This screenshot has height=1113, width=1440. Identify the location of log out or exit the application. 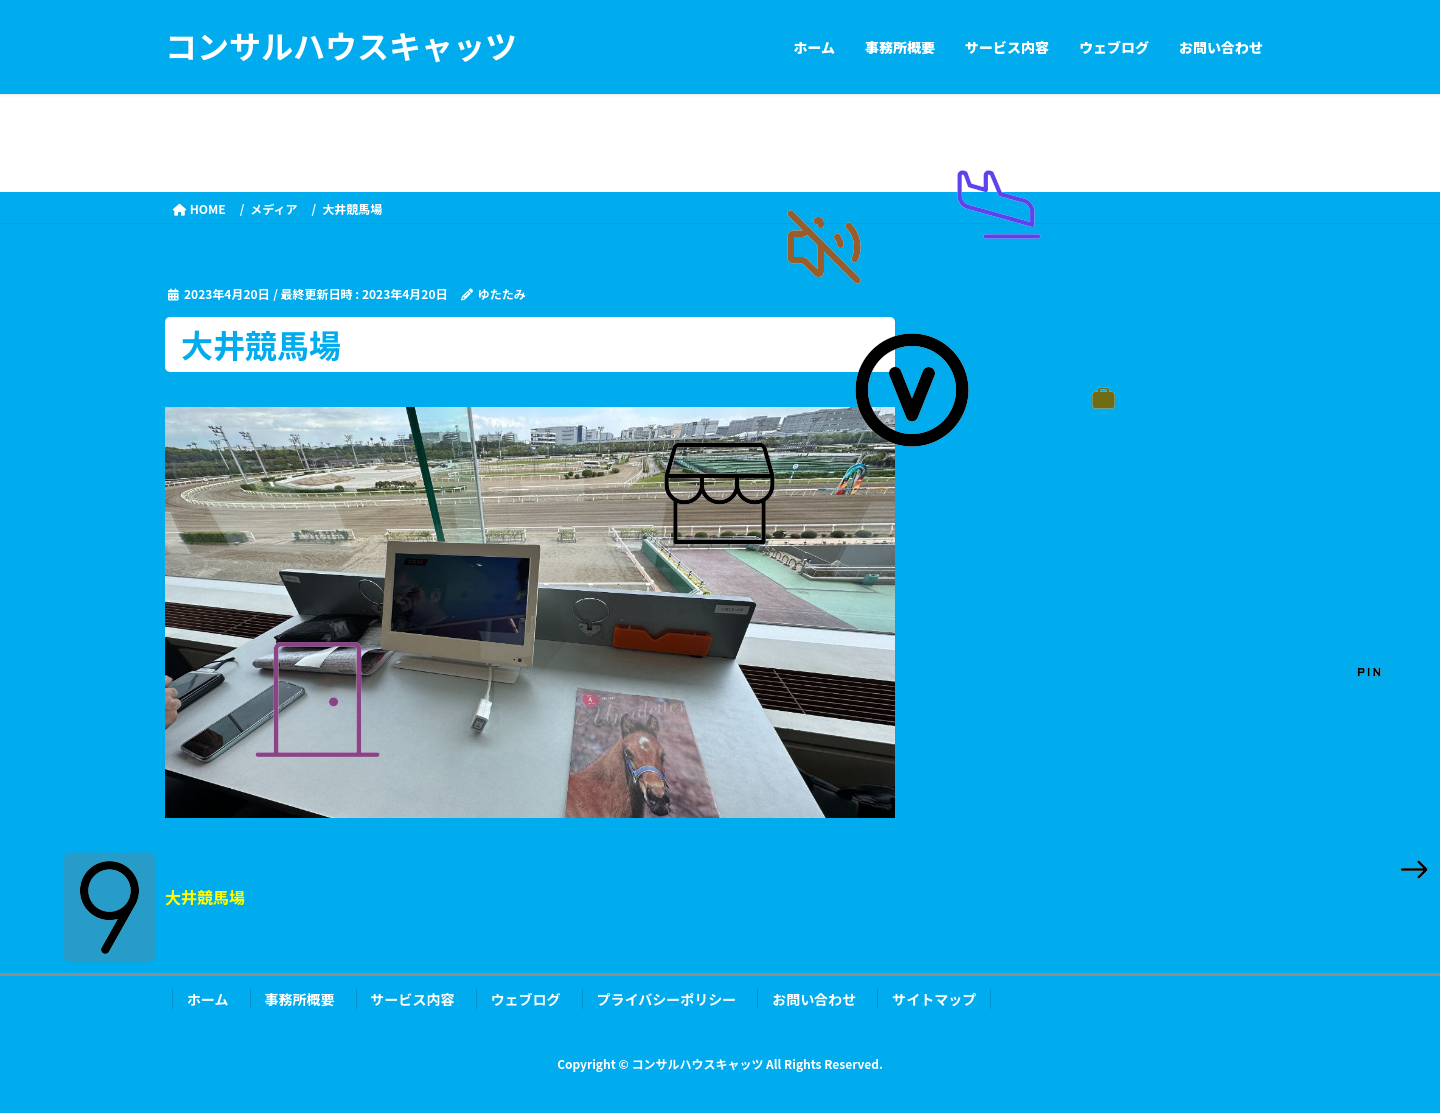
(317, 699).